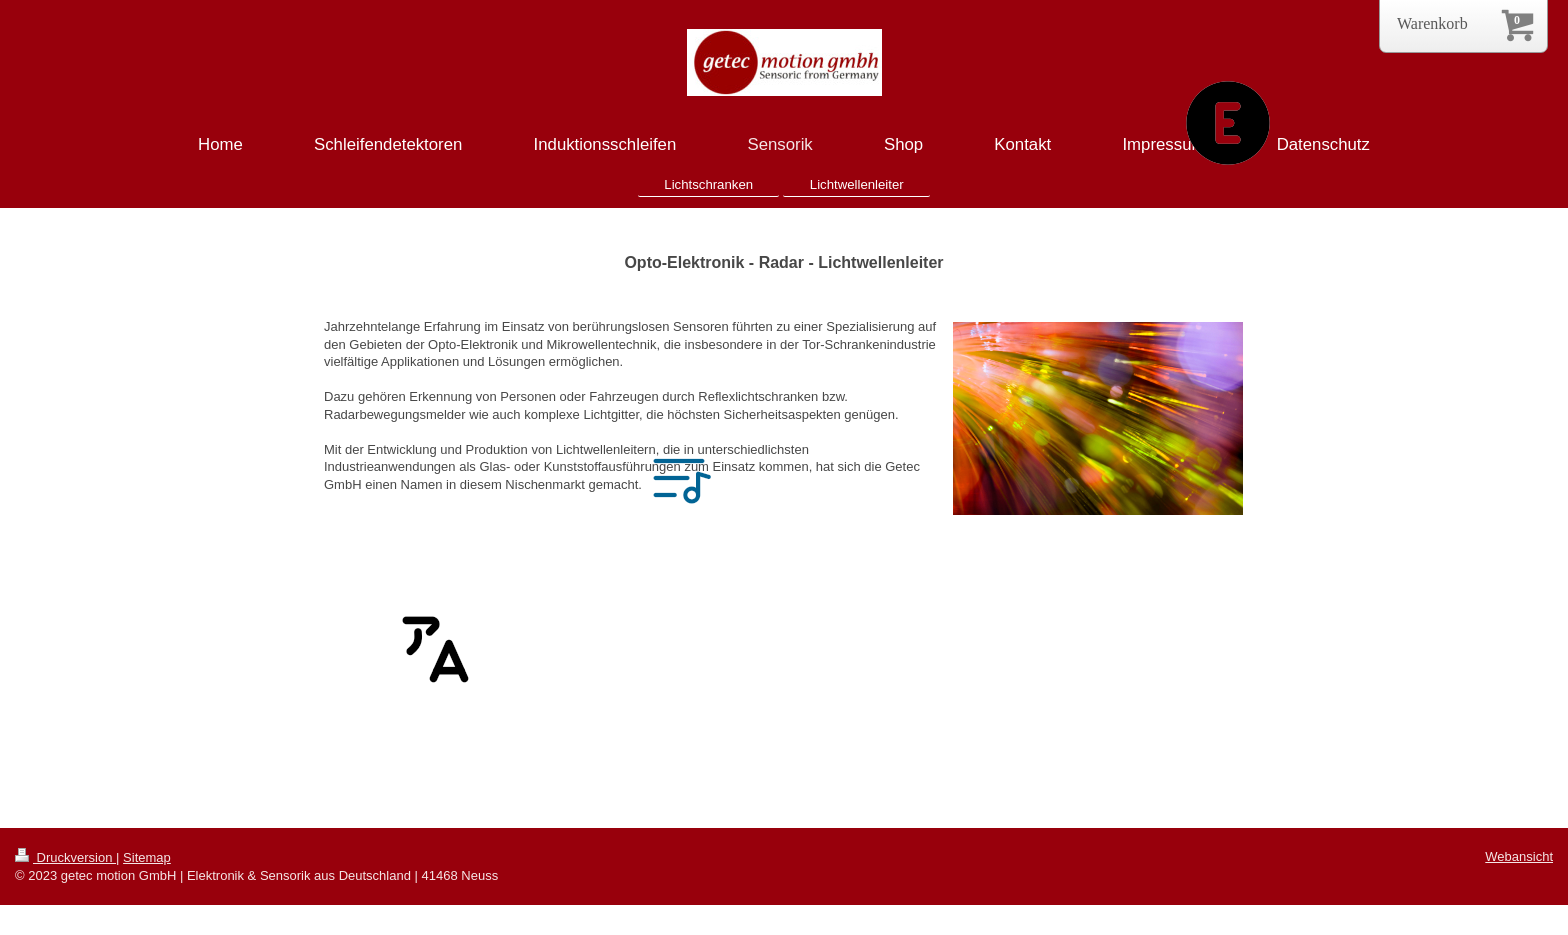  I want to click on indicates an "E" rating or category, so click(1228, 123).